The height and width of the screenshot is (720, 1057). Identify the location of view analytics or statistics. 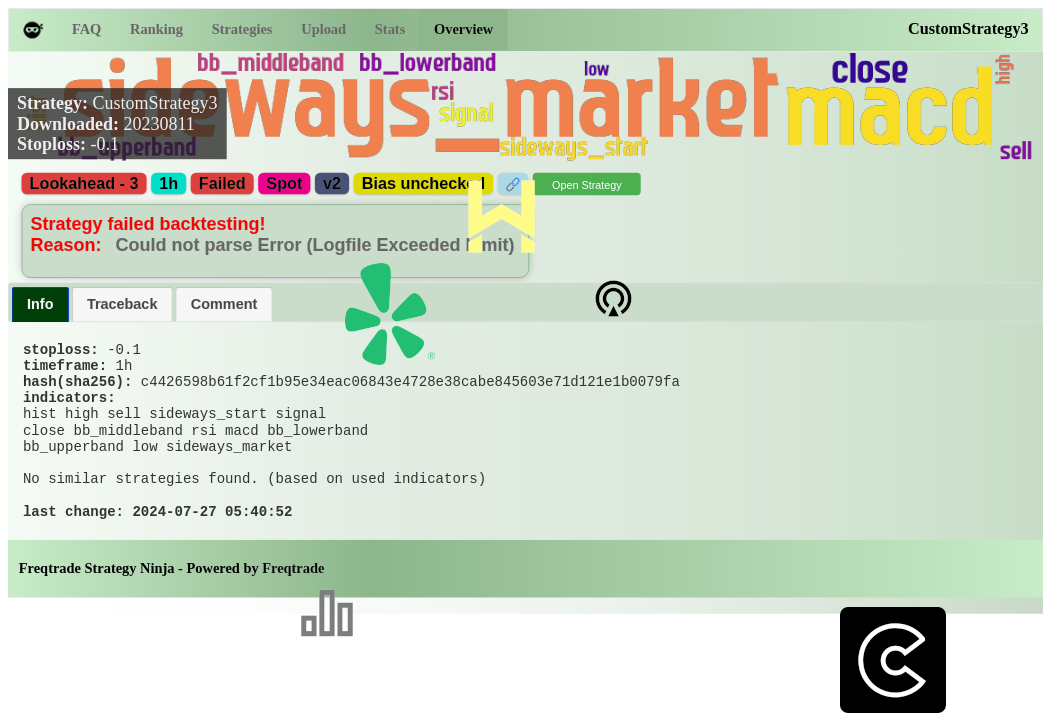
(327, 613).